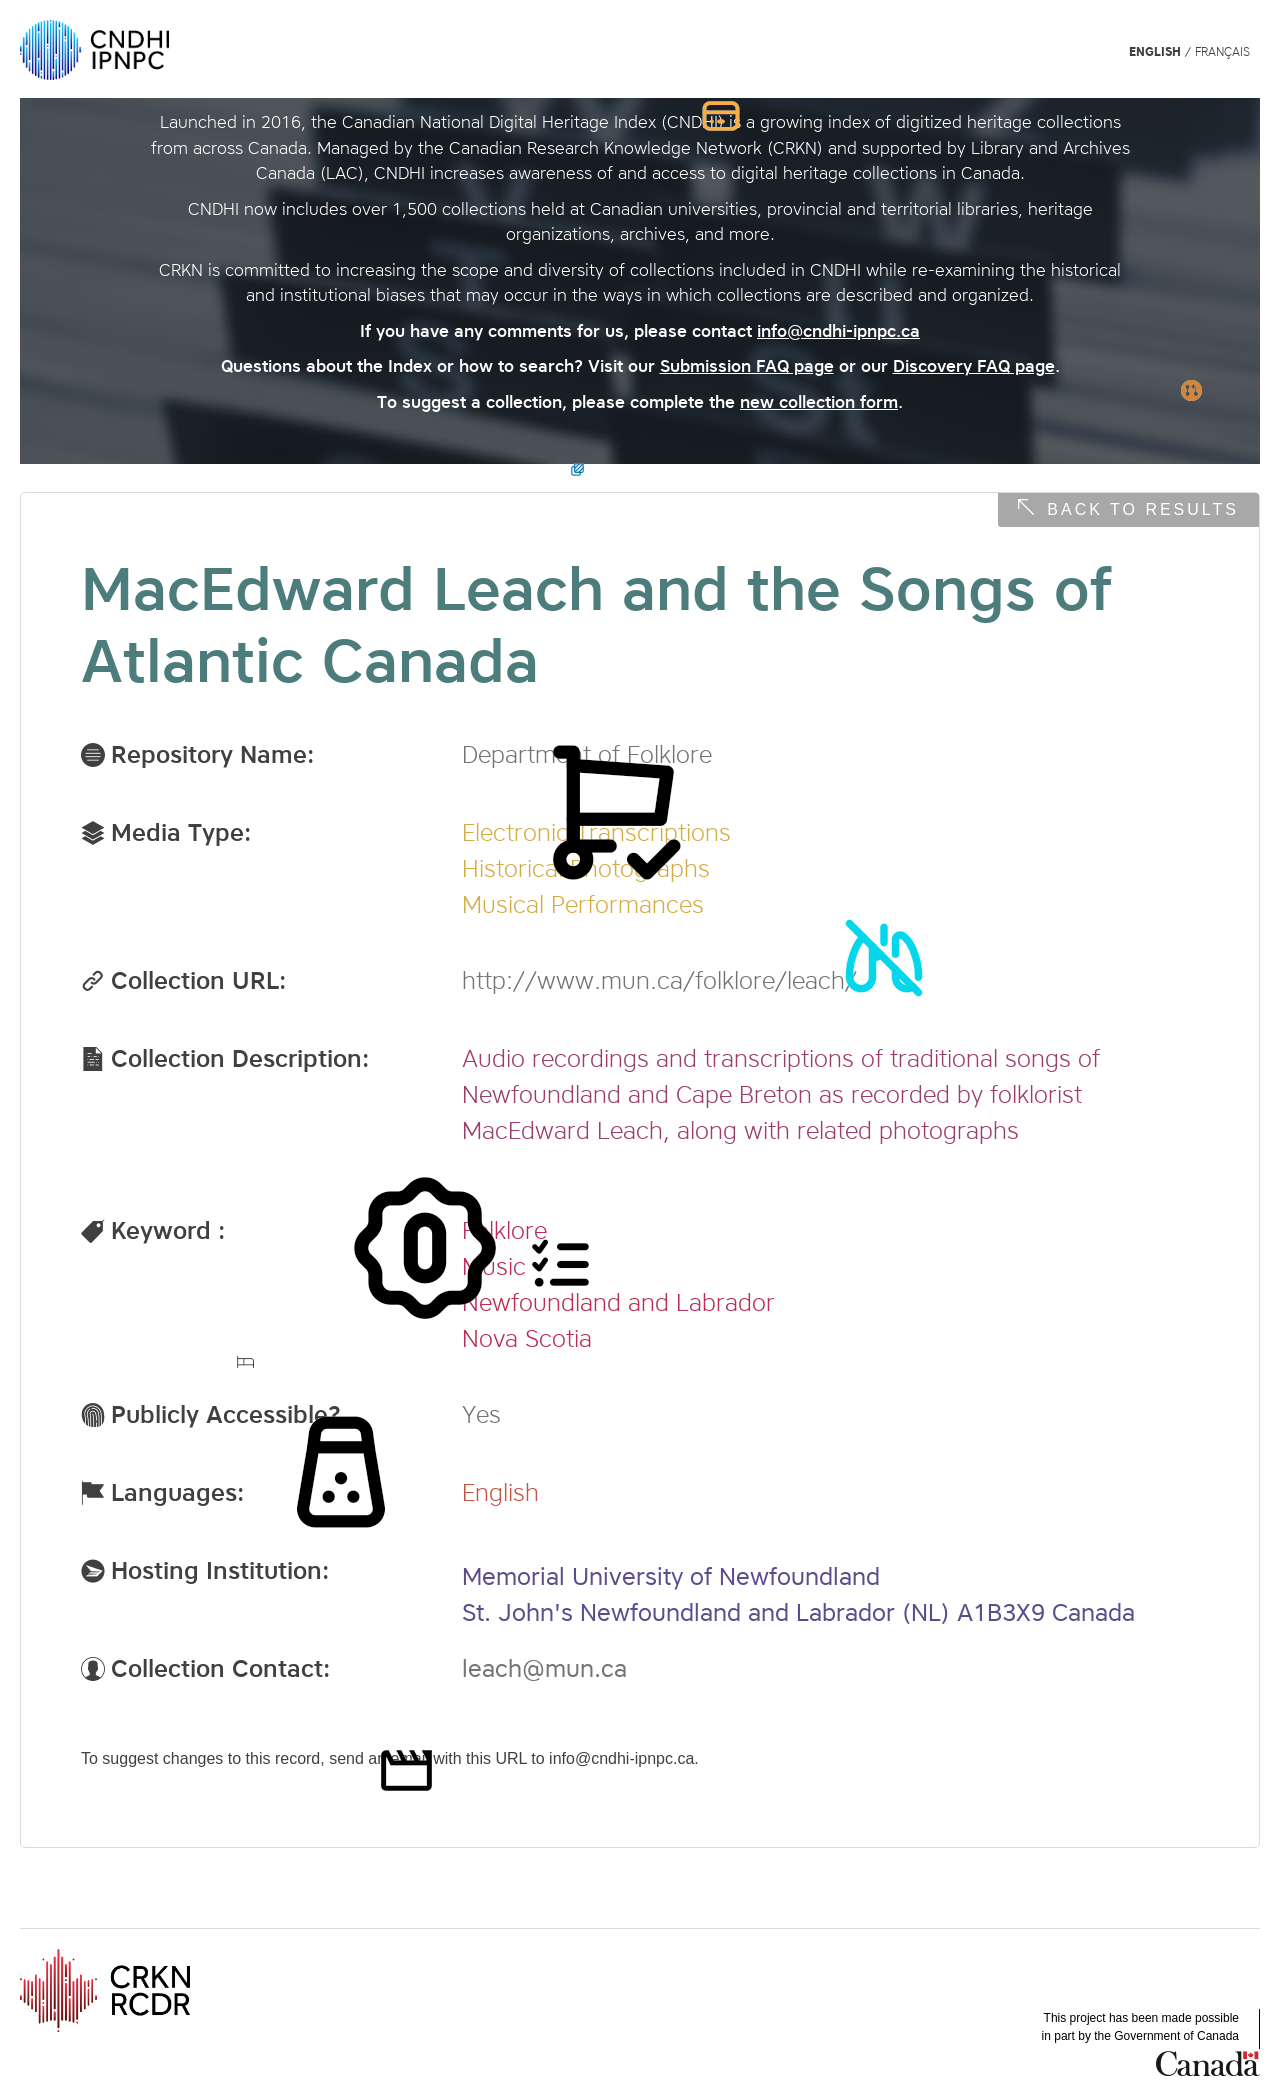  I want to click on view open pull request in activity feed, so click(1191, 390).